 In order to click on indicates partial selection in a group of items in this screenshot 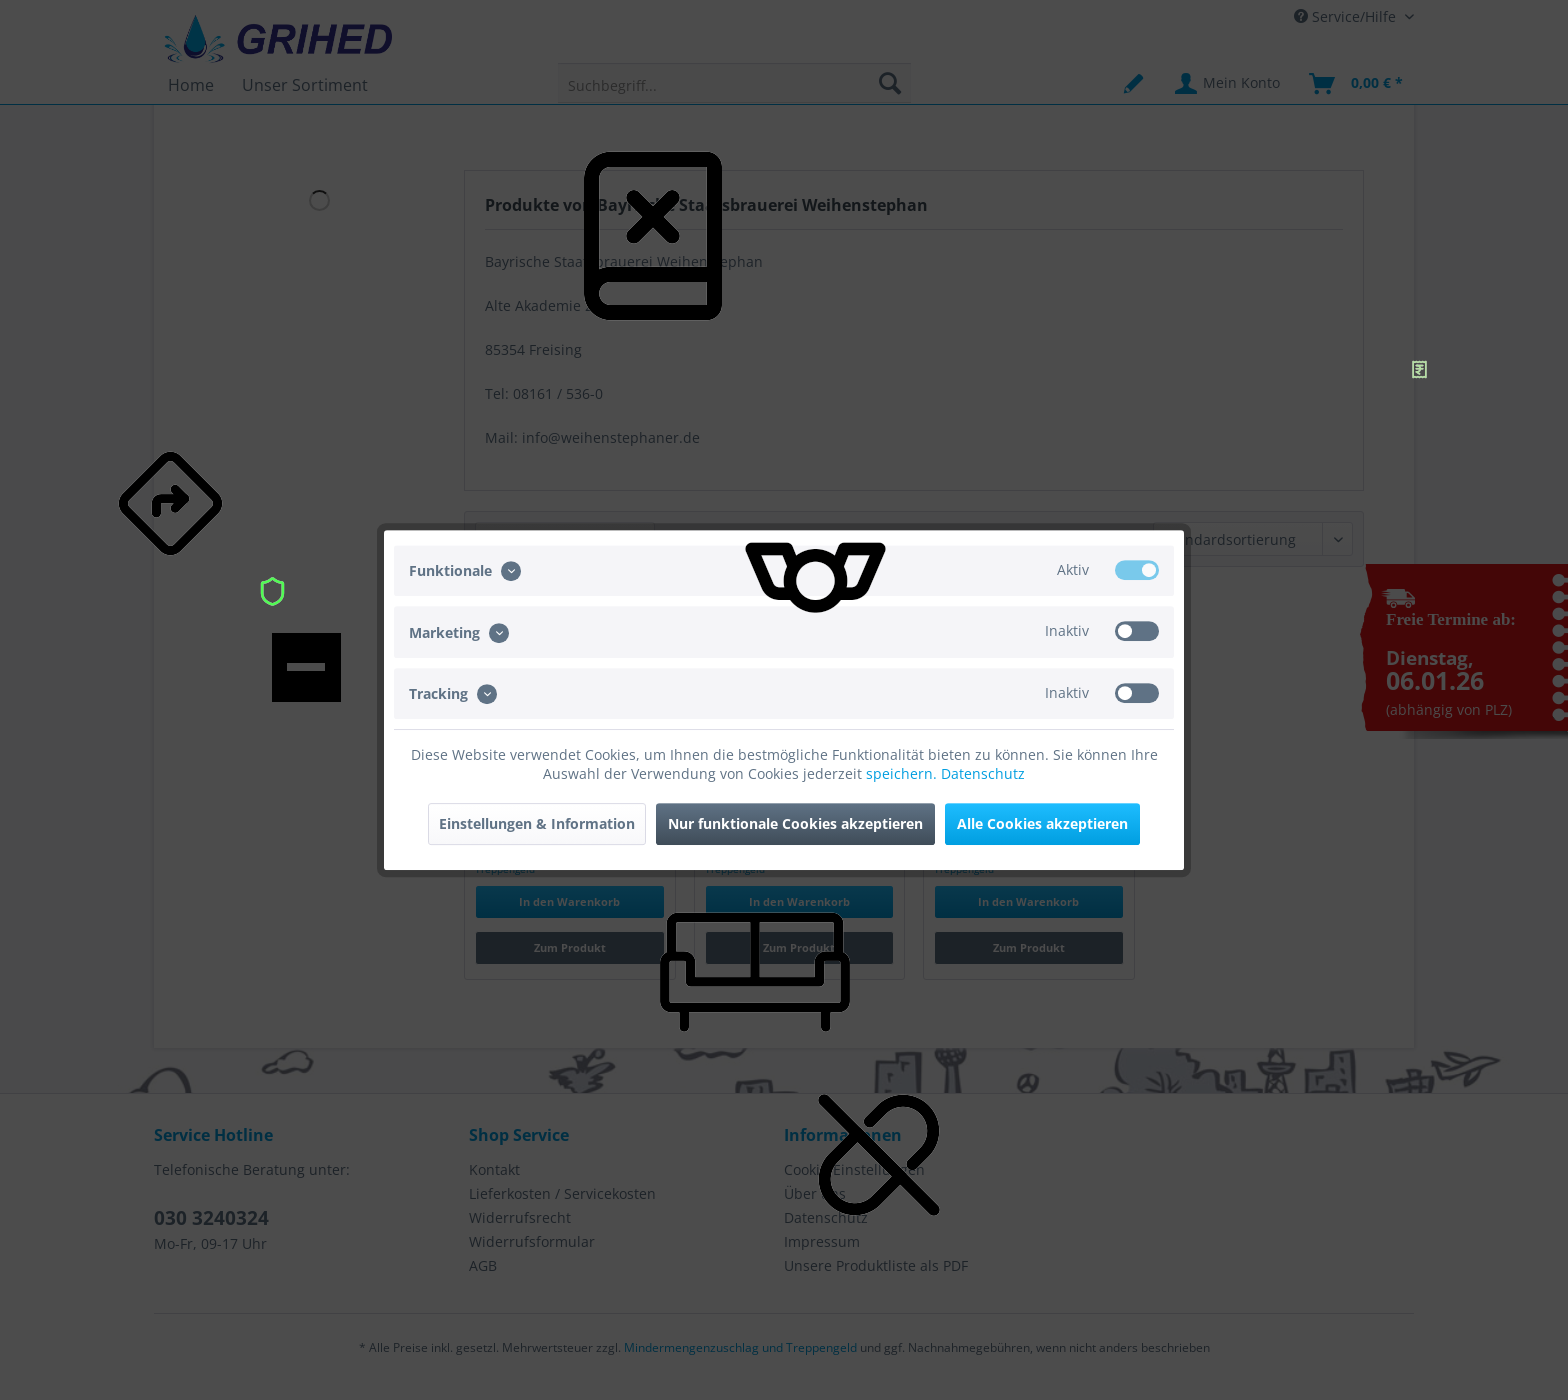, I will do `click(306, 667)`.